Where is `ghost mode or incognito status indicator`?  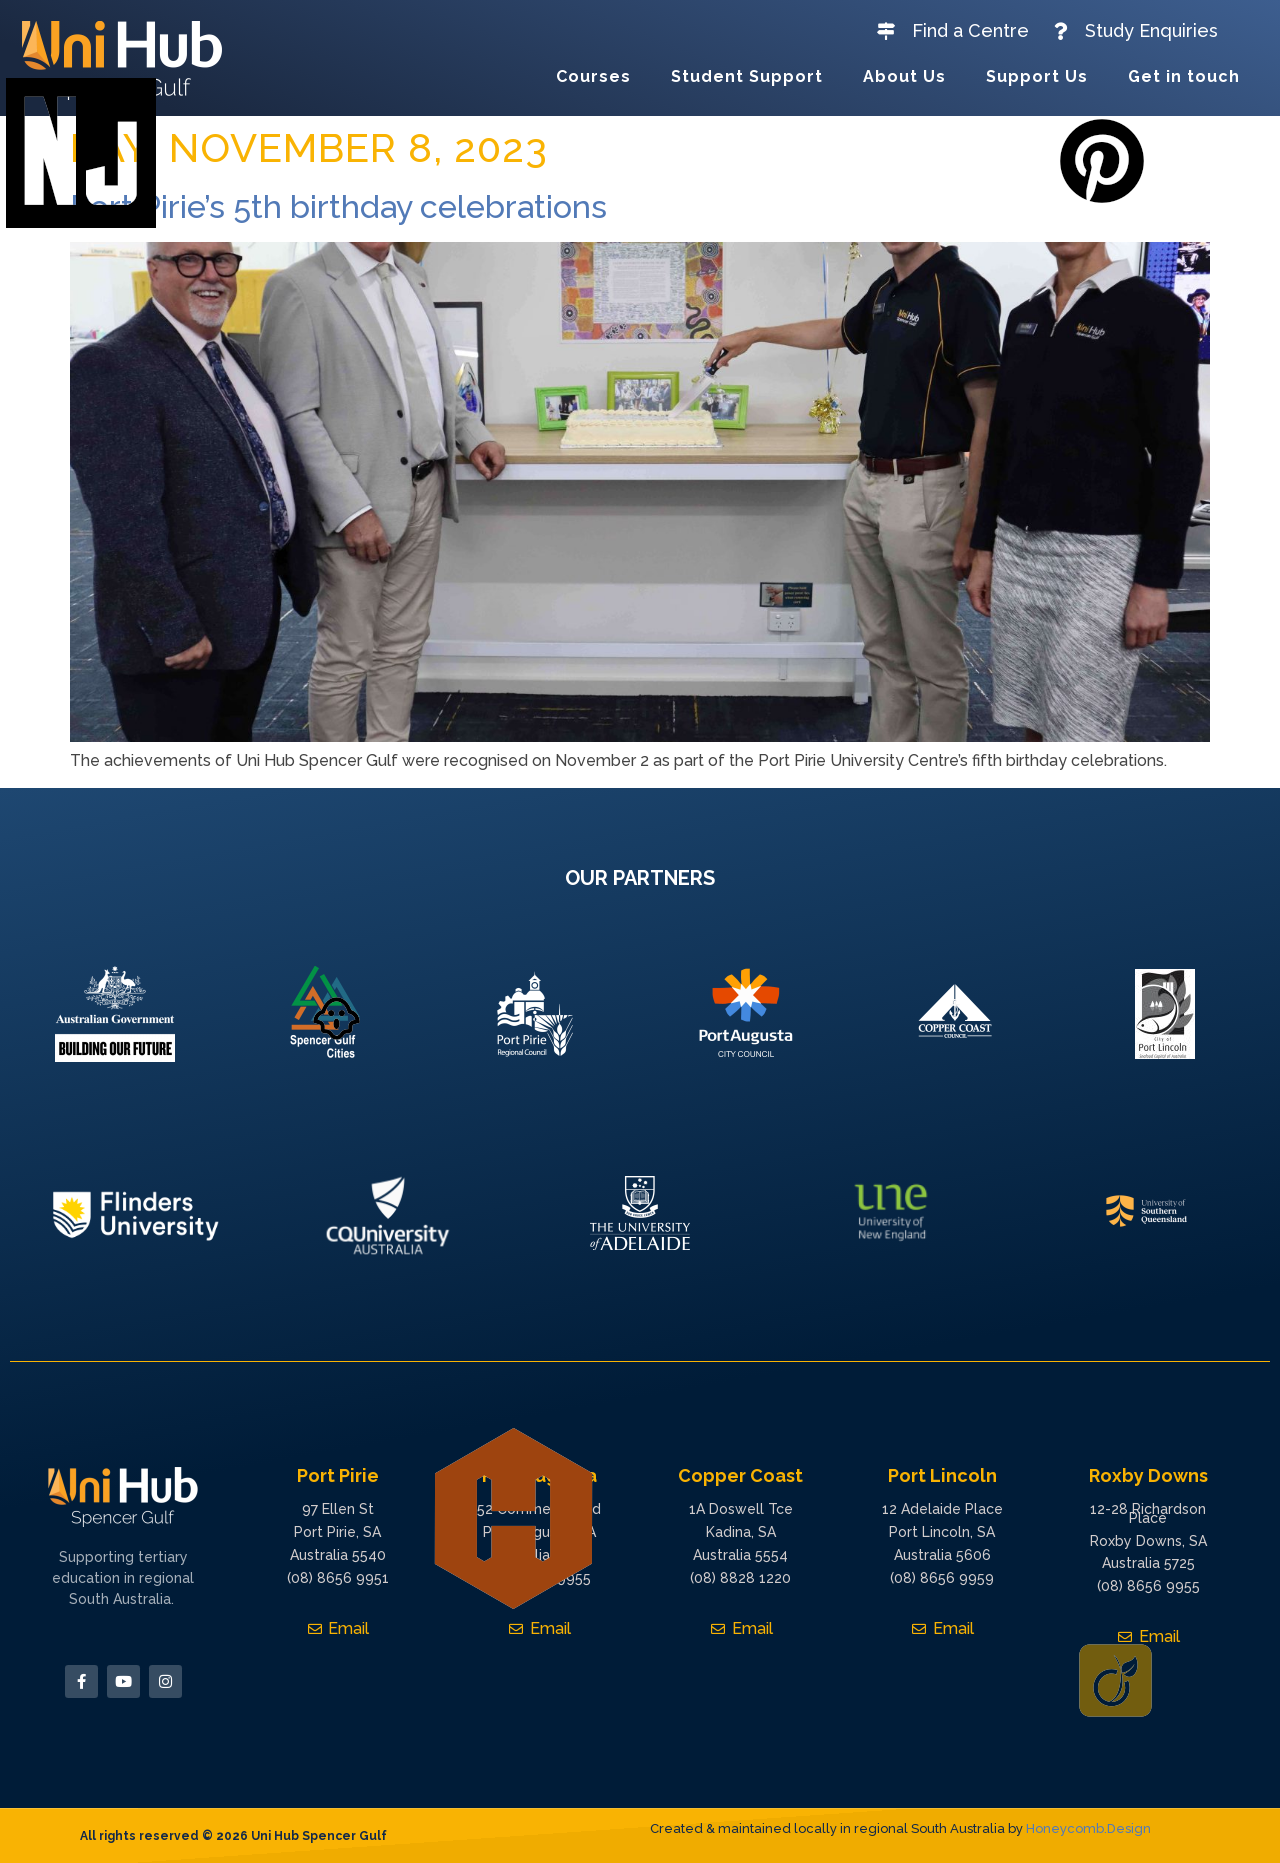
ghost mode or incognito status indicator is located at coordinates (336, 1018).